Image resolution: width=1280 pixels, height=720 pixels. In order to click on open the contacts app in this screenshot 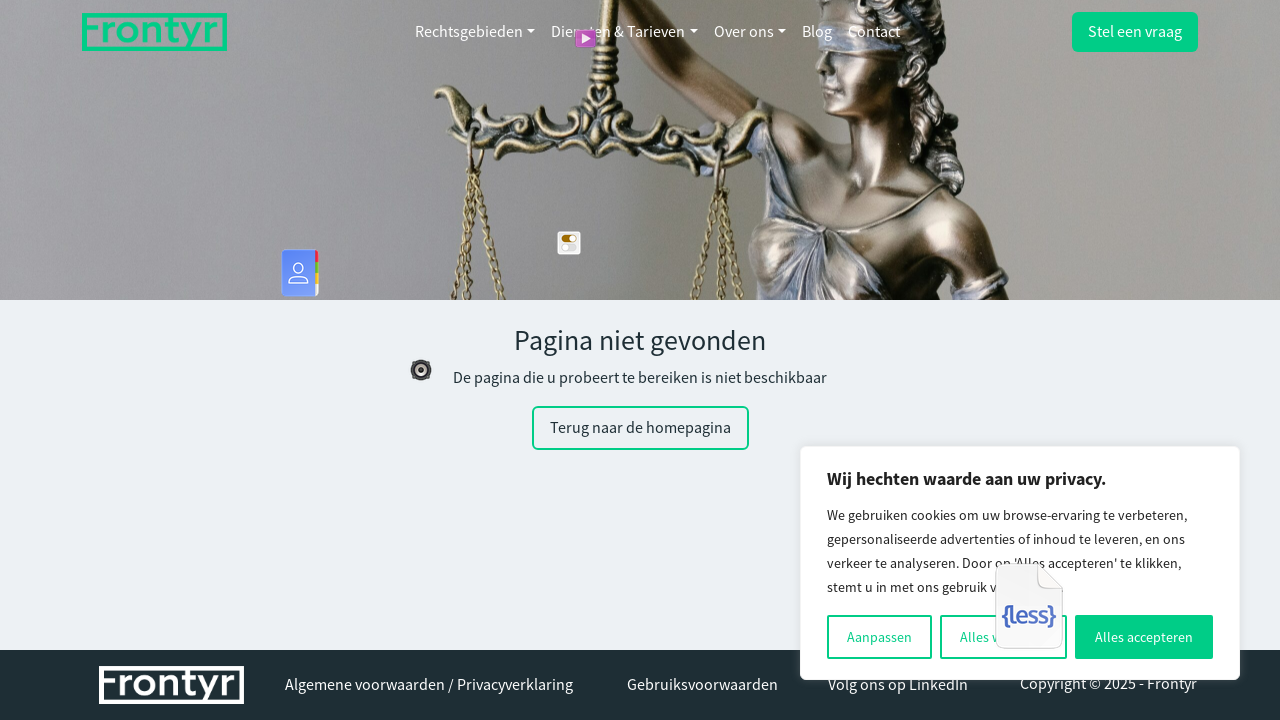, I will do `click(300, 273)`.